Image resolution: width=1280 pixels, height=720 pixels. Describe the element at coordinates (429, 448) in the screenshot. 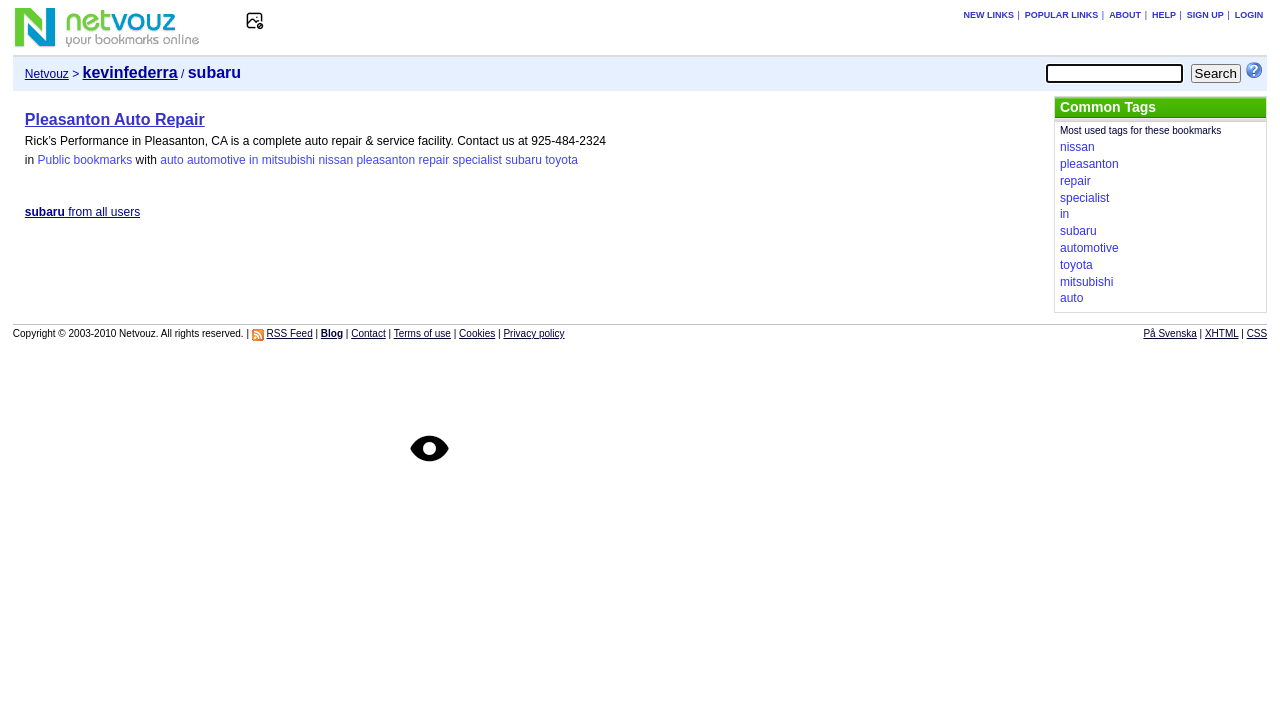

I see `view or preview content` at that location.